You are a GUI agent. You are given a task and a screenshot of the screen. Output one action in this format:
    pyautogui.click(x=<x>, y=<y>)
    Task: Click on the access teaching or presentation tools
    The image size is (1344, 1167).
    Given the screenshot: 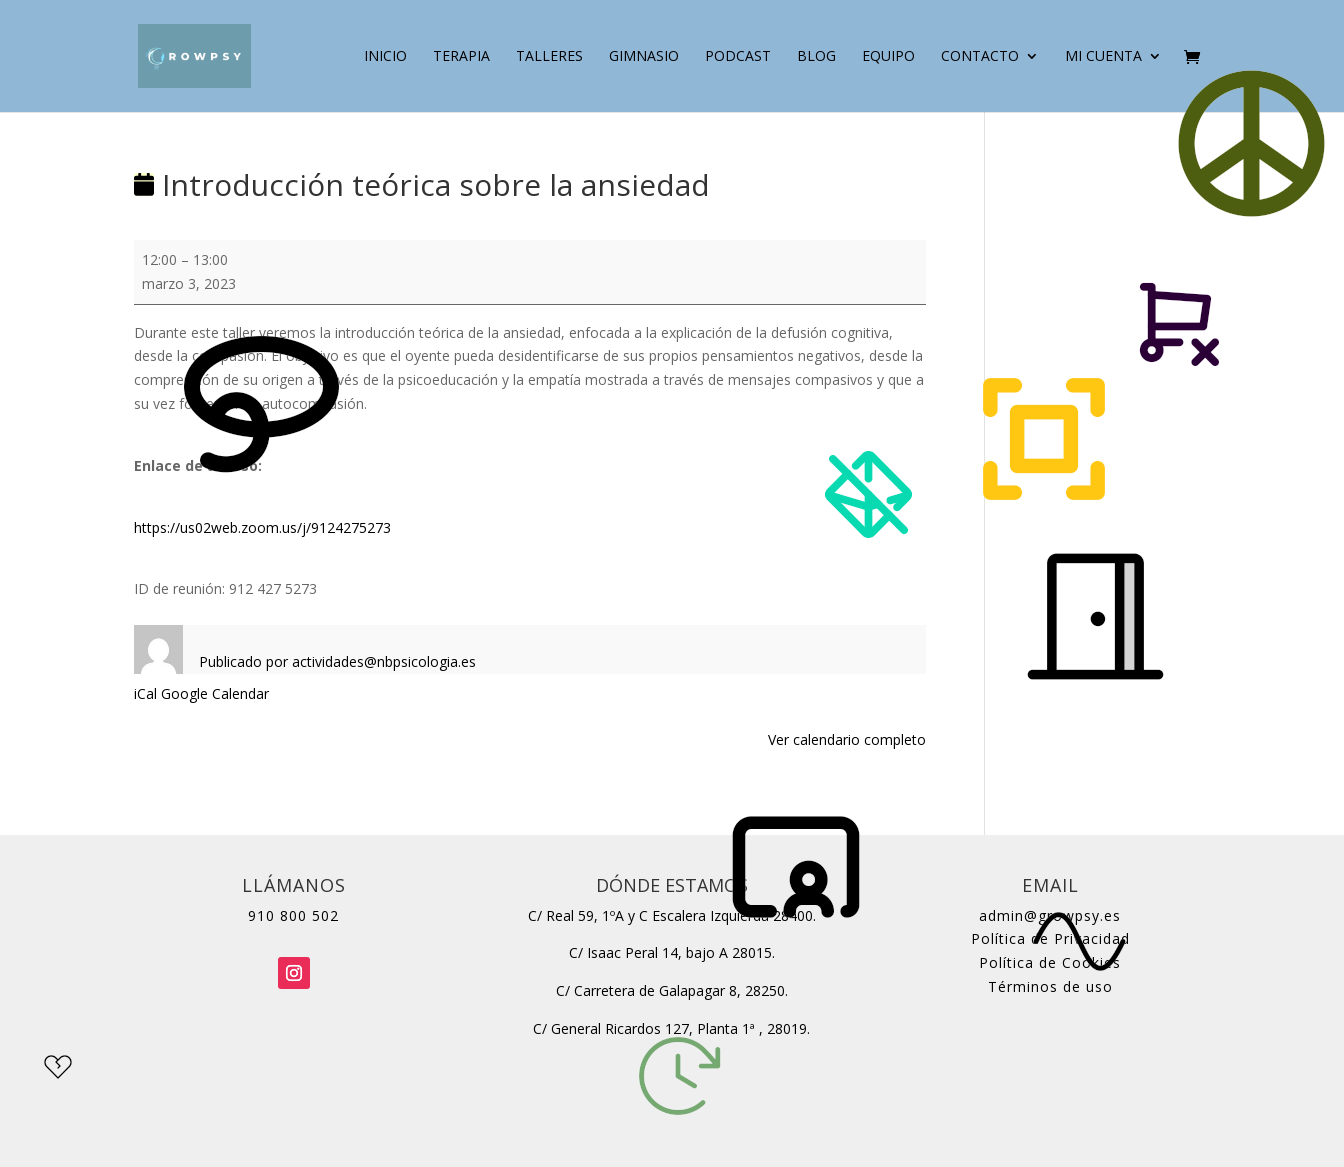 What is the action you would take?
    pyautogui.click(x=796, y=867)
    